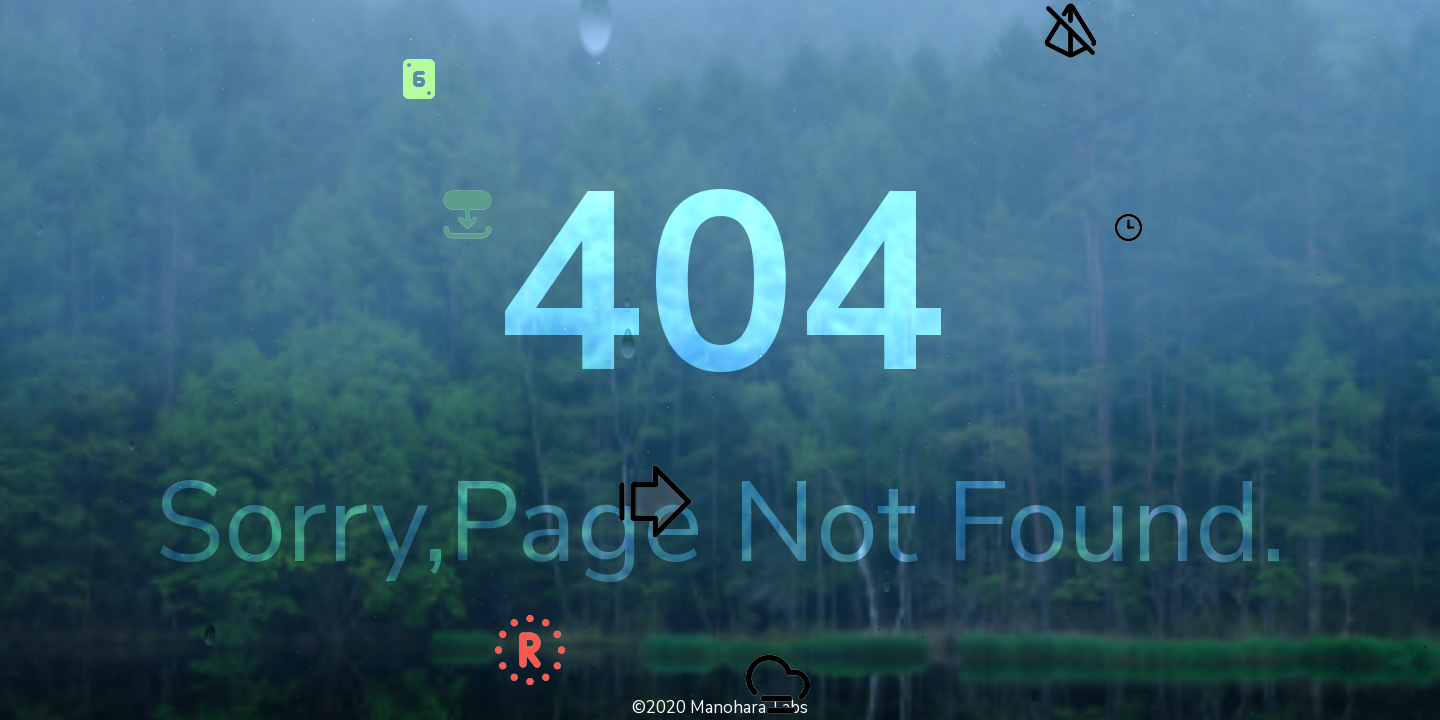  Describe the element at coordinates (1070, 30) in the screenshot. I see `disable or hide pyramid view` at that location.